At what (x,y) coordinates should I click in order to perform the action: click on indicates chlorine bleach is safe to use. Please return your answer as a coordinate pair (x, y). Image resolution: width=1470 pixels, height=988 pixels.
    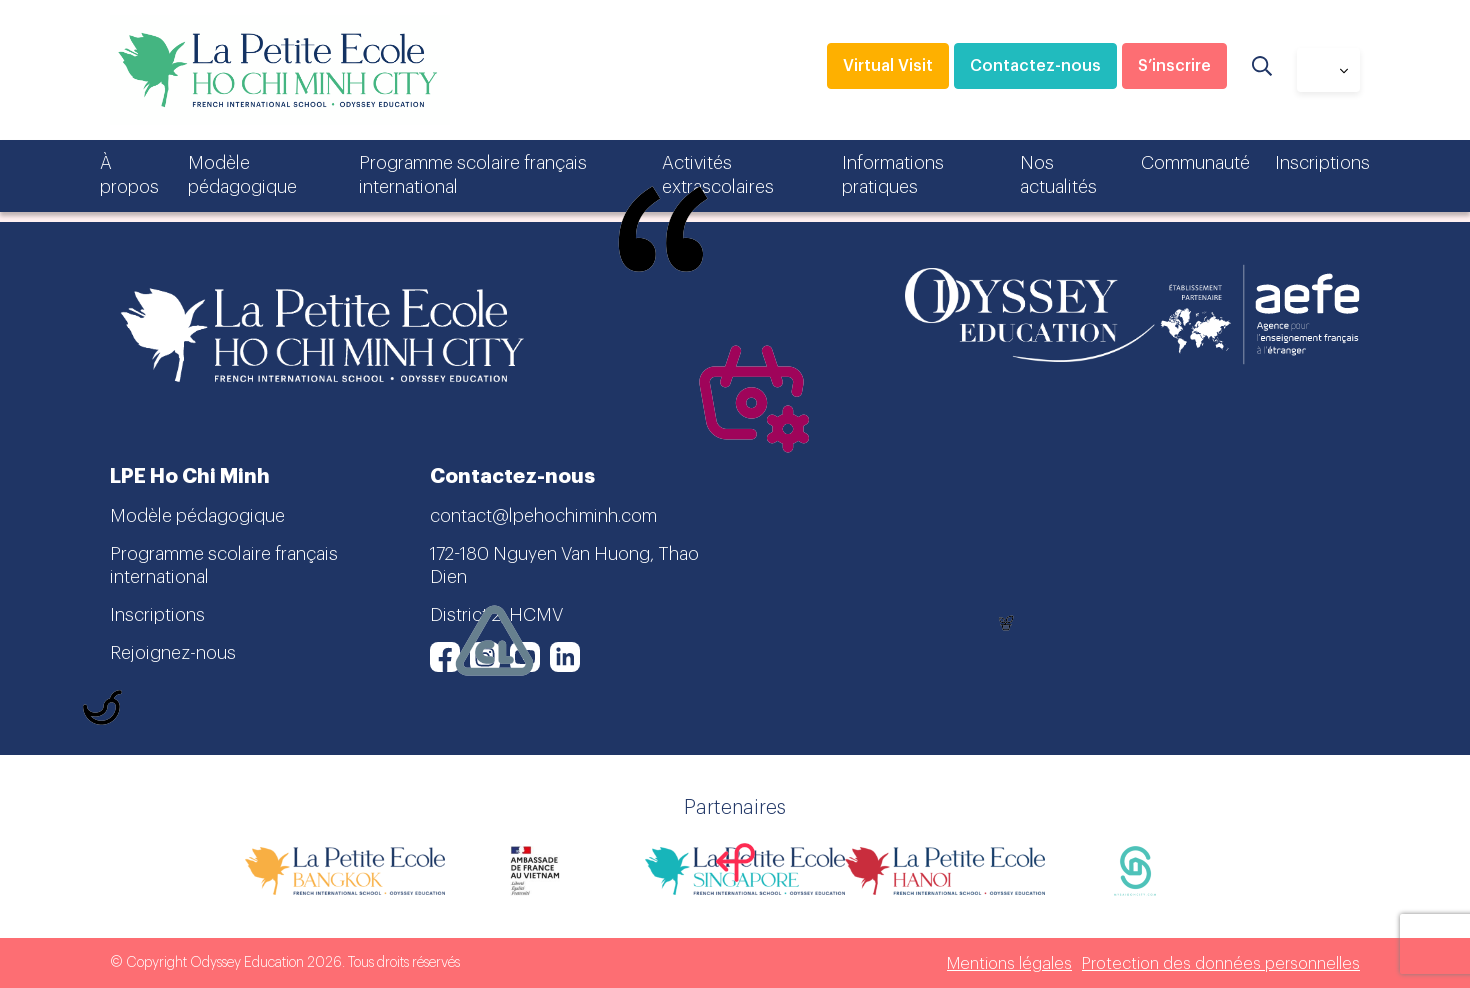
    Looking at the image, I should click on (494, 644).